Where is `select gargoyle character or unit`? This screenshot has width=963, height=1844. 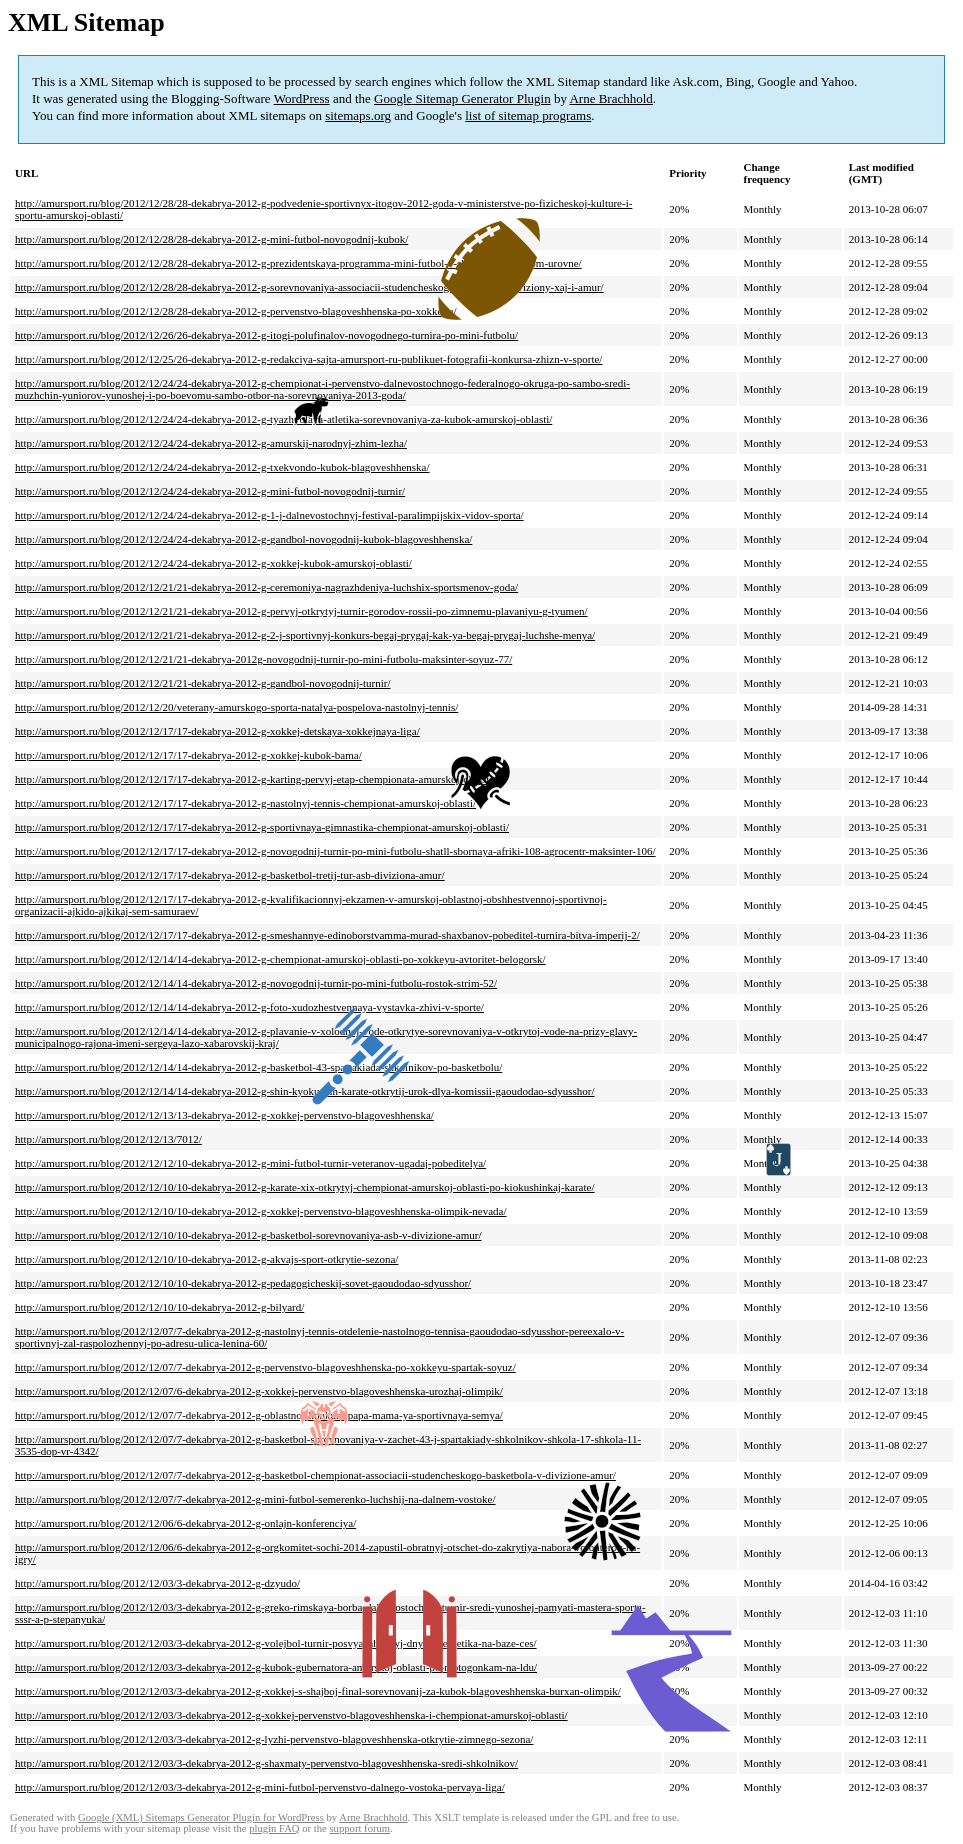 select gargoyle character or unit is located at coordinates (324, 1424).